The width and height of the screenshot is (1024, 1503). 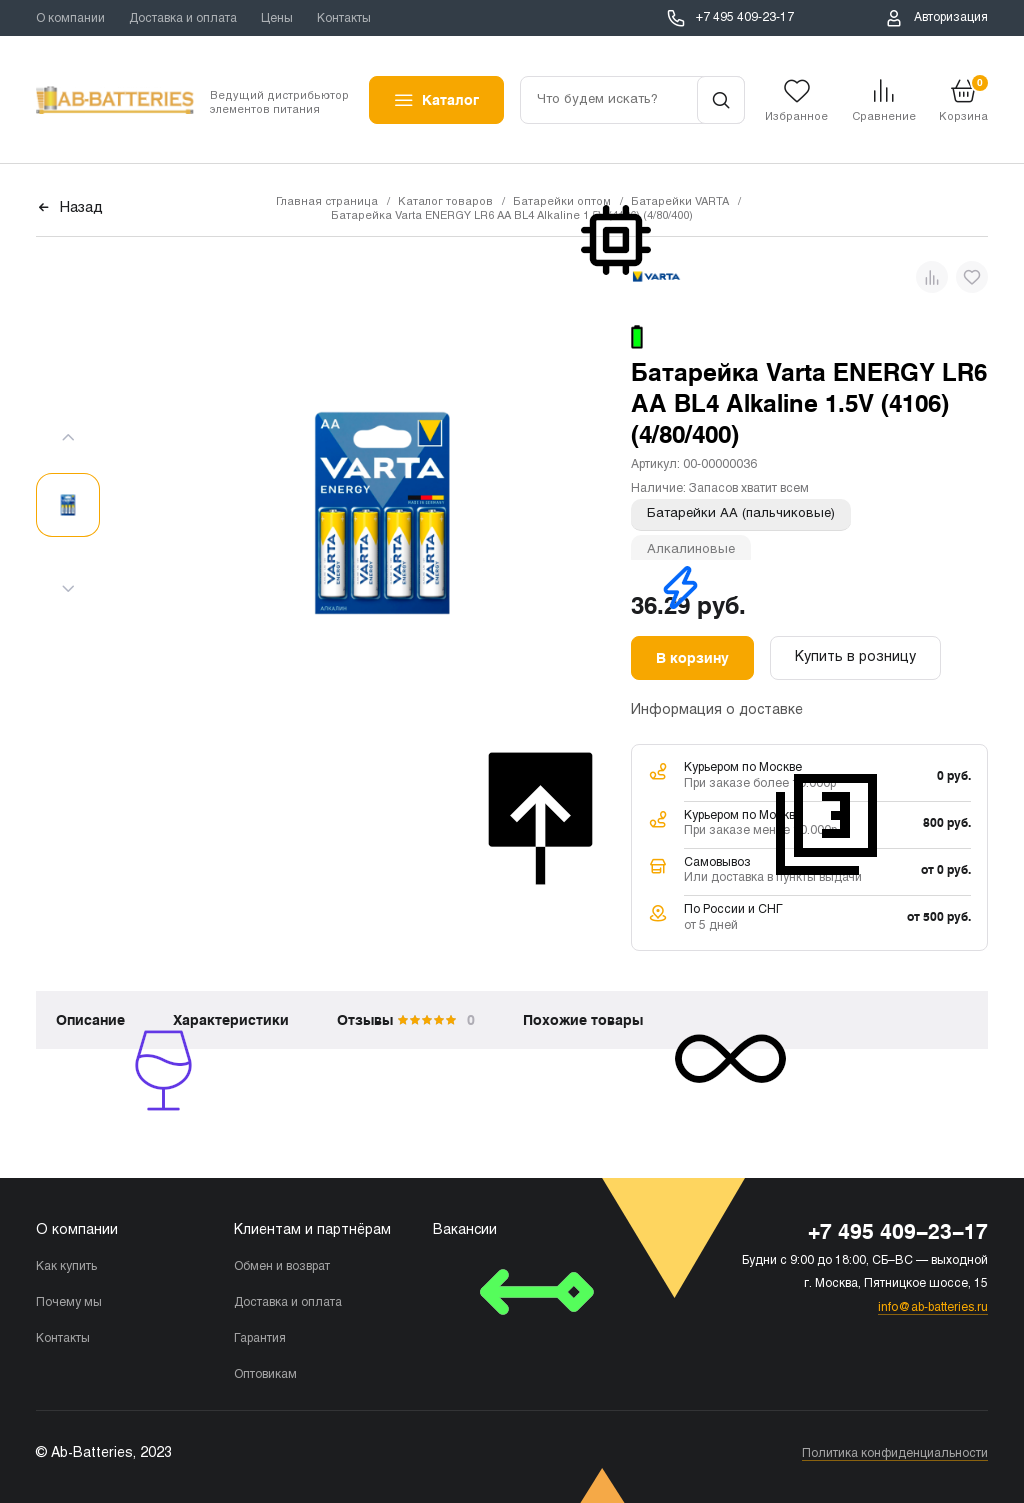 I want to click on apply filter preset 3, so click(x=826, y=824).